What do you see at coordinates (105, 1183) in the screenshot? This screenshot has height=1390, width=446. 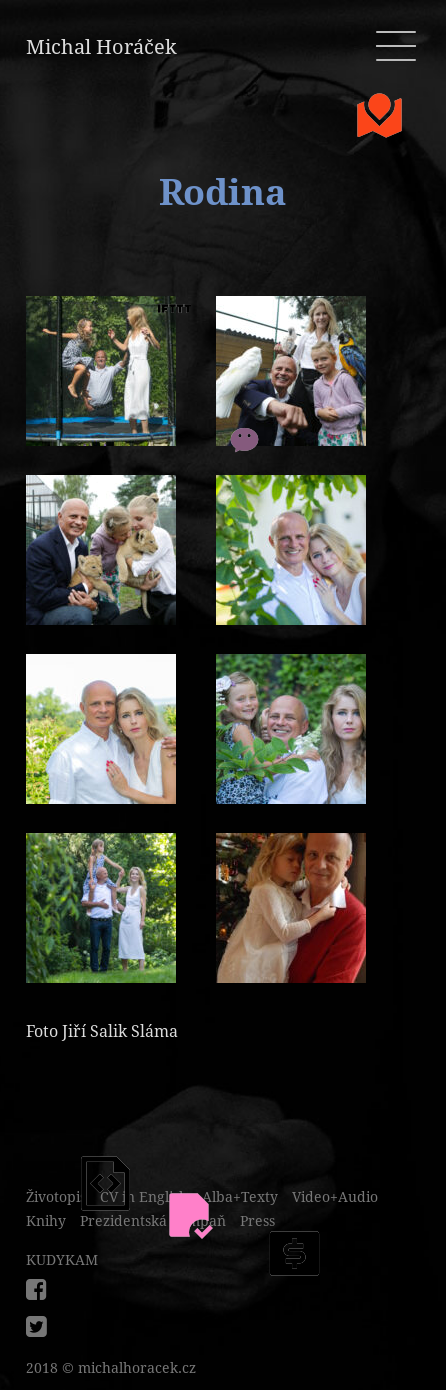 I see `view source code file` at bounding box center [105, 1183].